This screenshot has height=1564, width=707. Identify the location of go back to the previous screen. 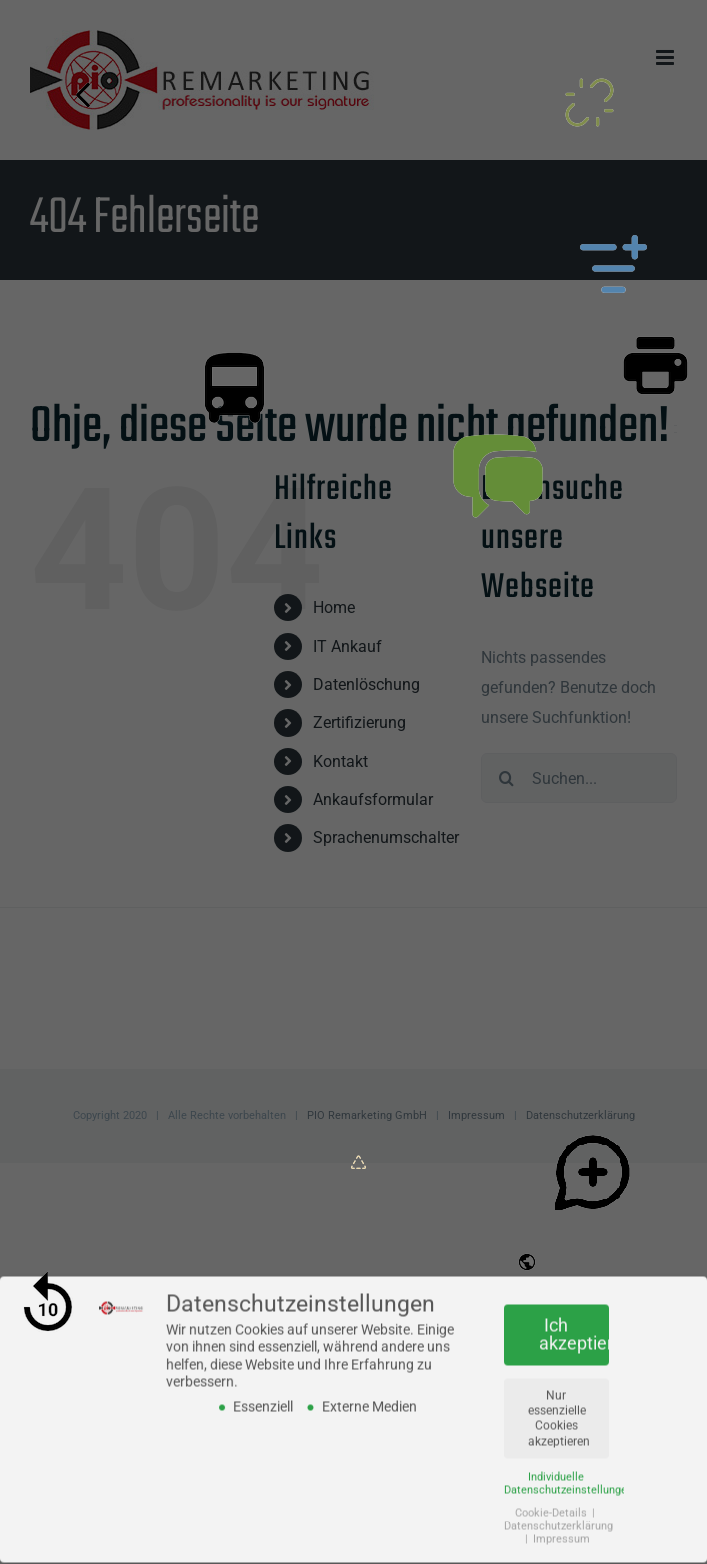
(83, 95).